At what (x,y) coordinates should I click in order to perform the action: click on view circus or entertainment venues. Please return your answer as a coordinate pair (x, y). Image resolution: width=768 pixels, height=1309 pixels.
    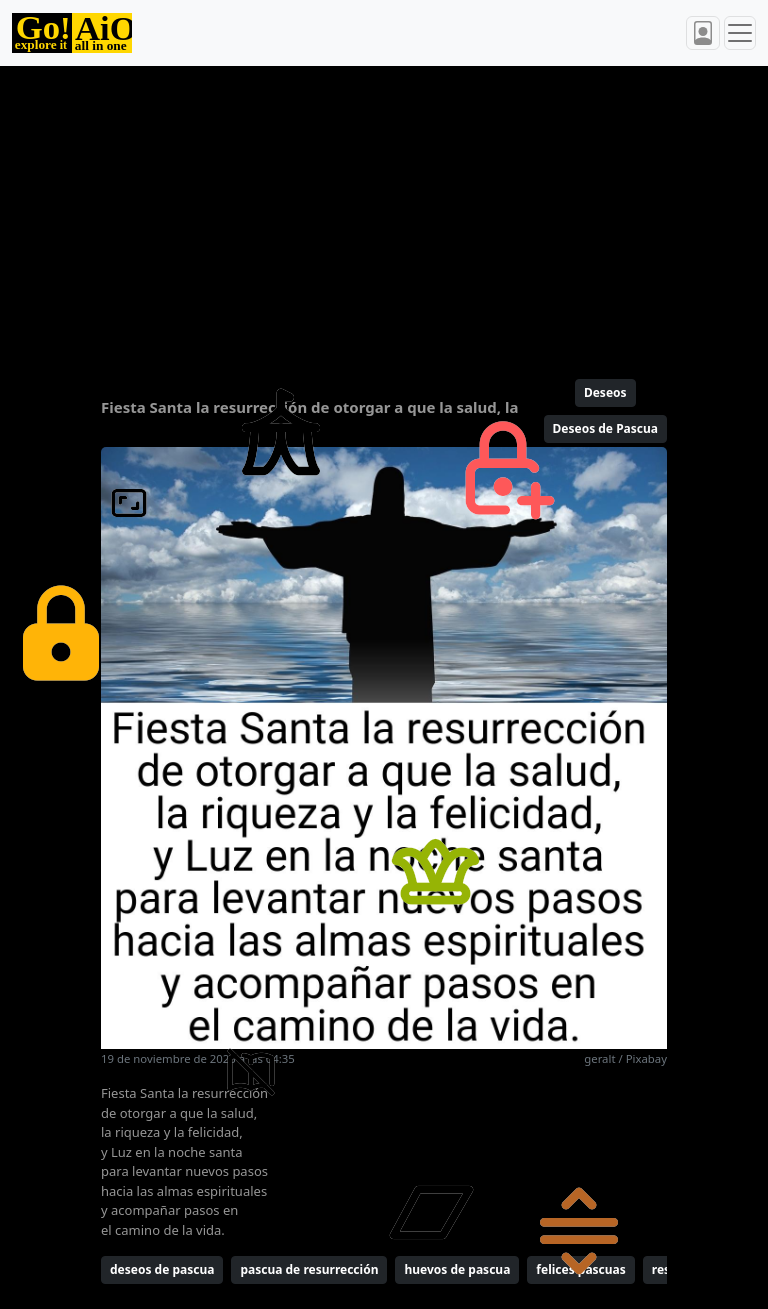
    Looking at the image, I should click on (281, 432).